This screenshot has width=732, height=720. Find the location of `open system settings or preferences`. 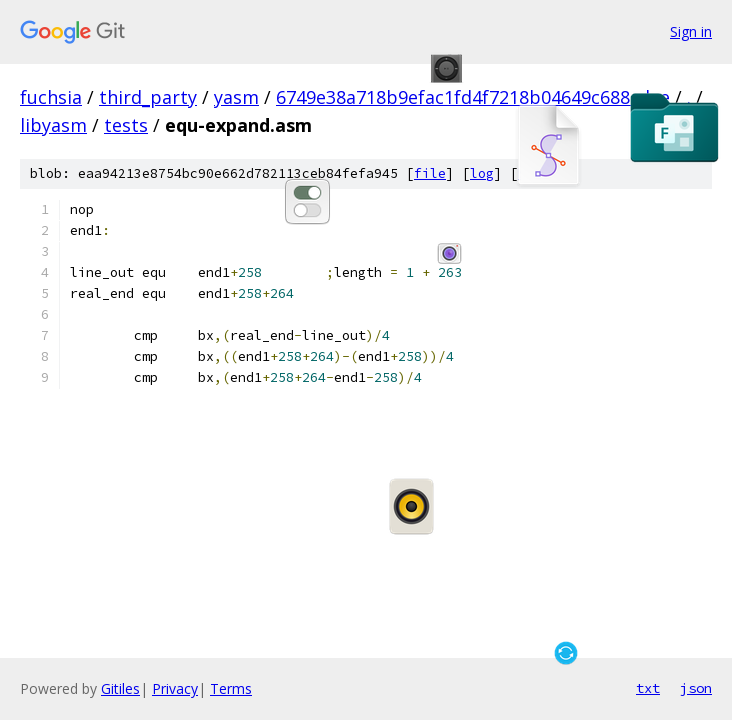

open system settings or preferences is located at coordinates (307, 201).